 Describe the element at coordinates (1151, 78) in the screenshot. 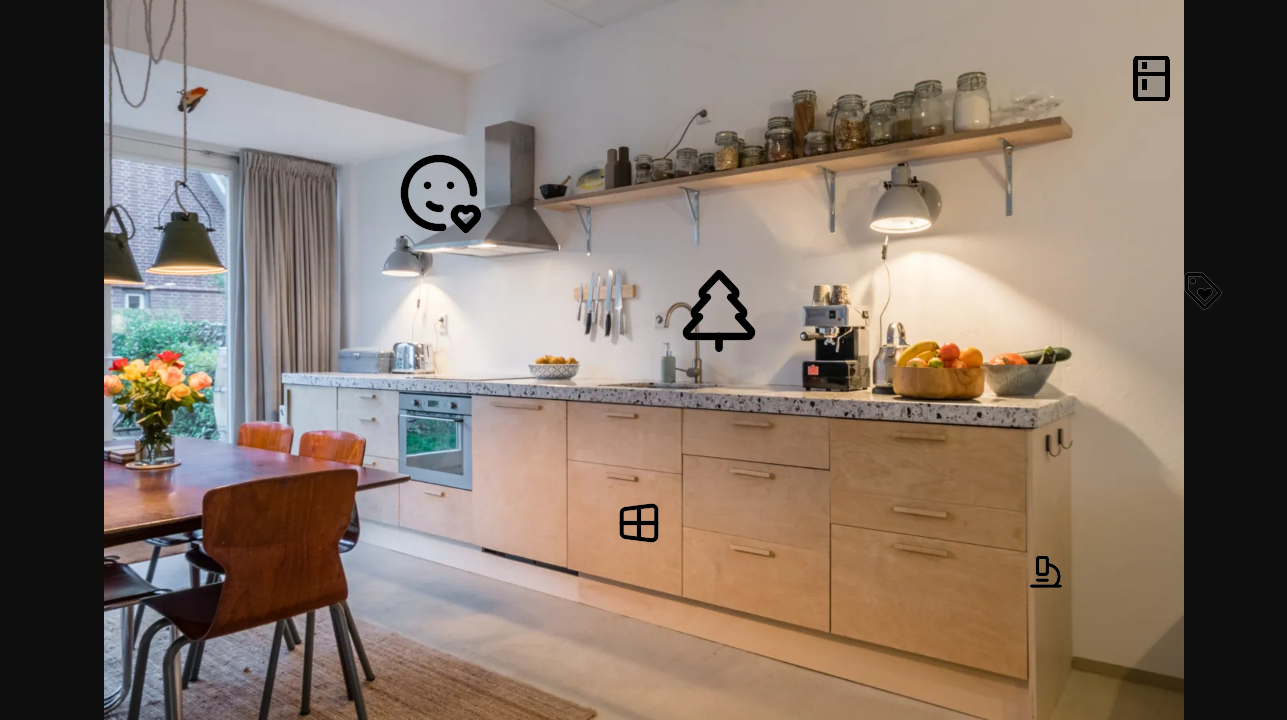

I see `access kitchen appliances or settings` at that location.